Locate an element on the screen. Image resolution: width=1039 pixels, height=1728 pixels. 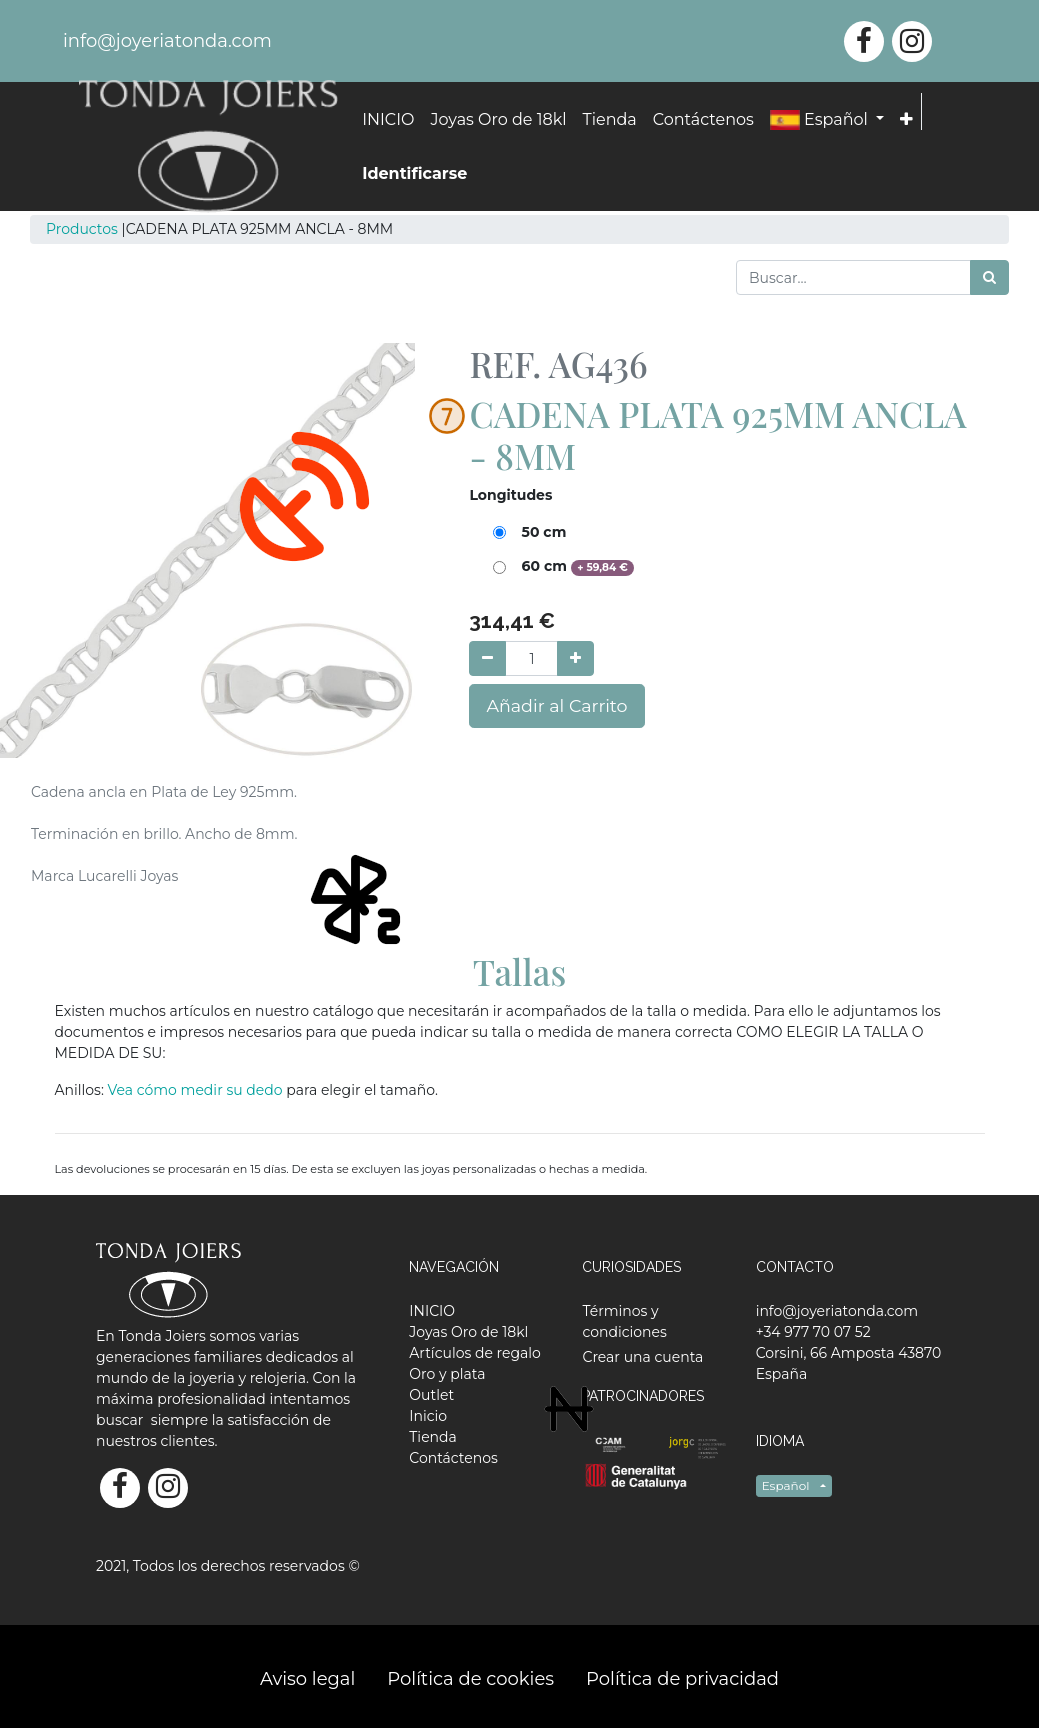
nigerian naira currency symbol is located at coordinates (569, 1409).